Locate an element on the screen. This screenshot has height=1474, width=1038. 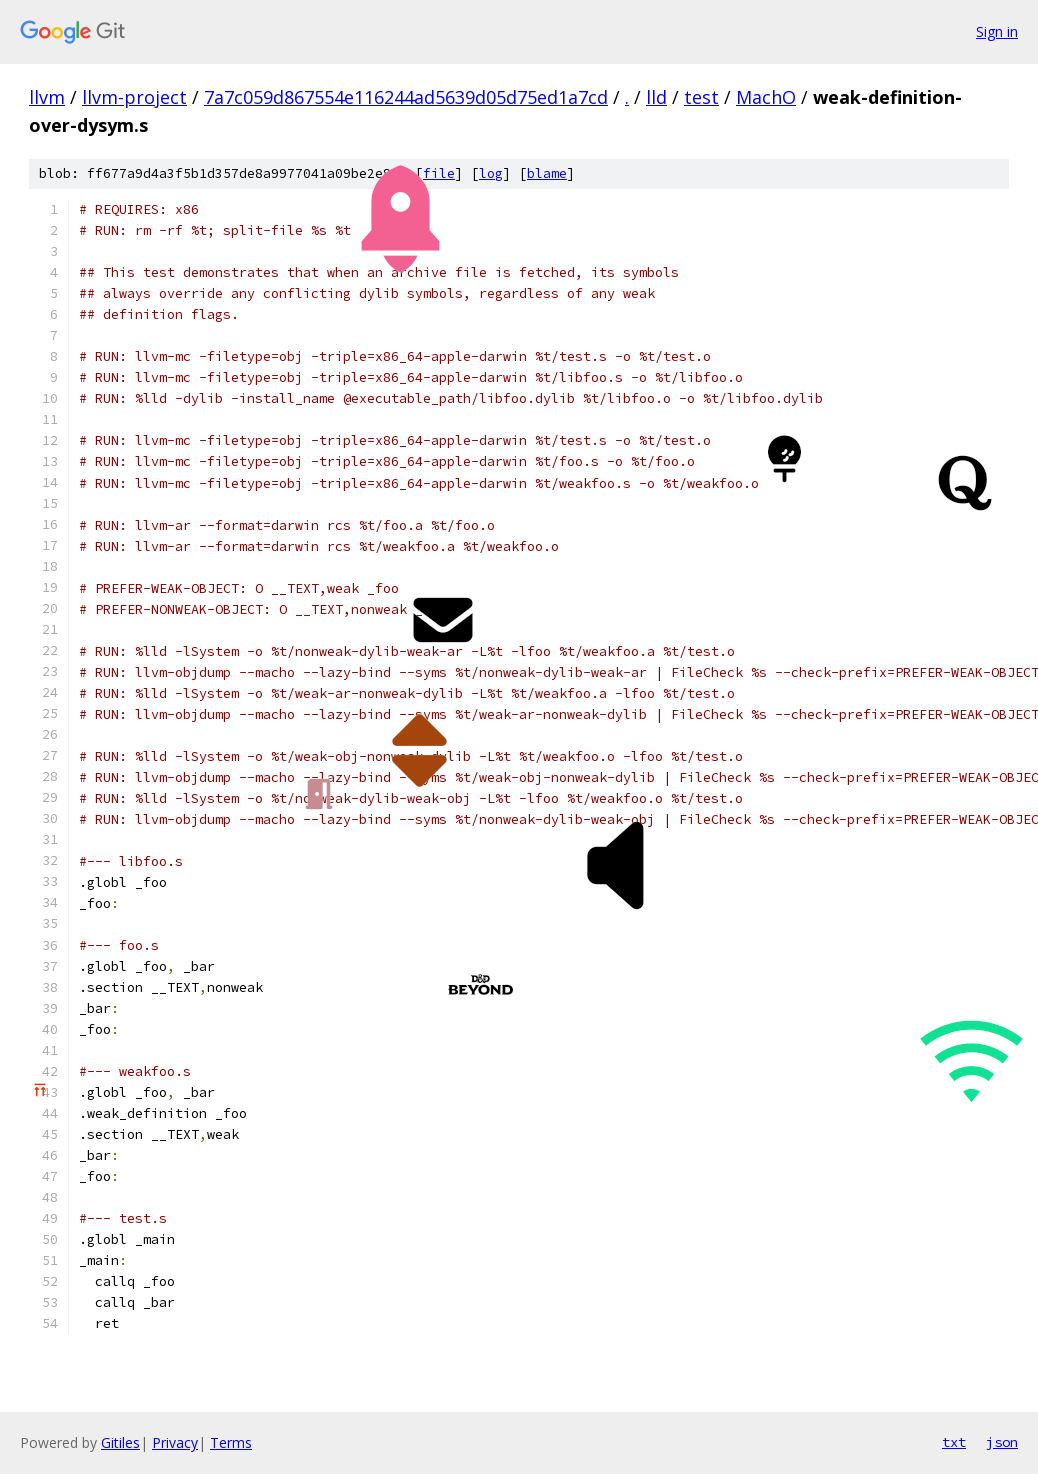
access golf or sports-related features is located at coordinates (784, 457).